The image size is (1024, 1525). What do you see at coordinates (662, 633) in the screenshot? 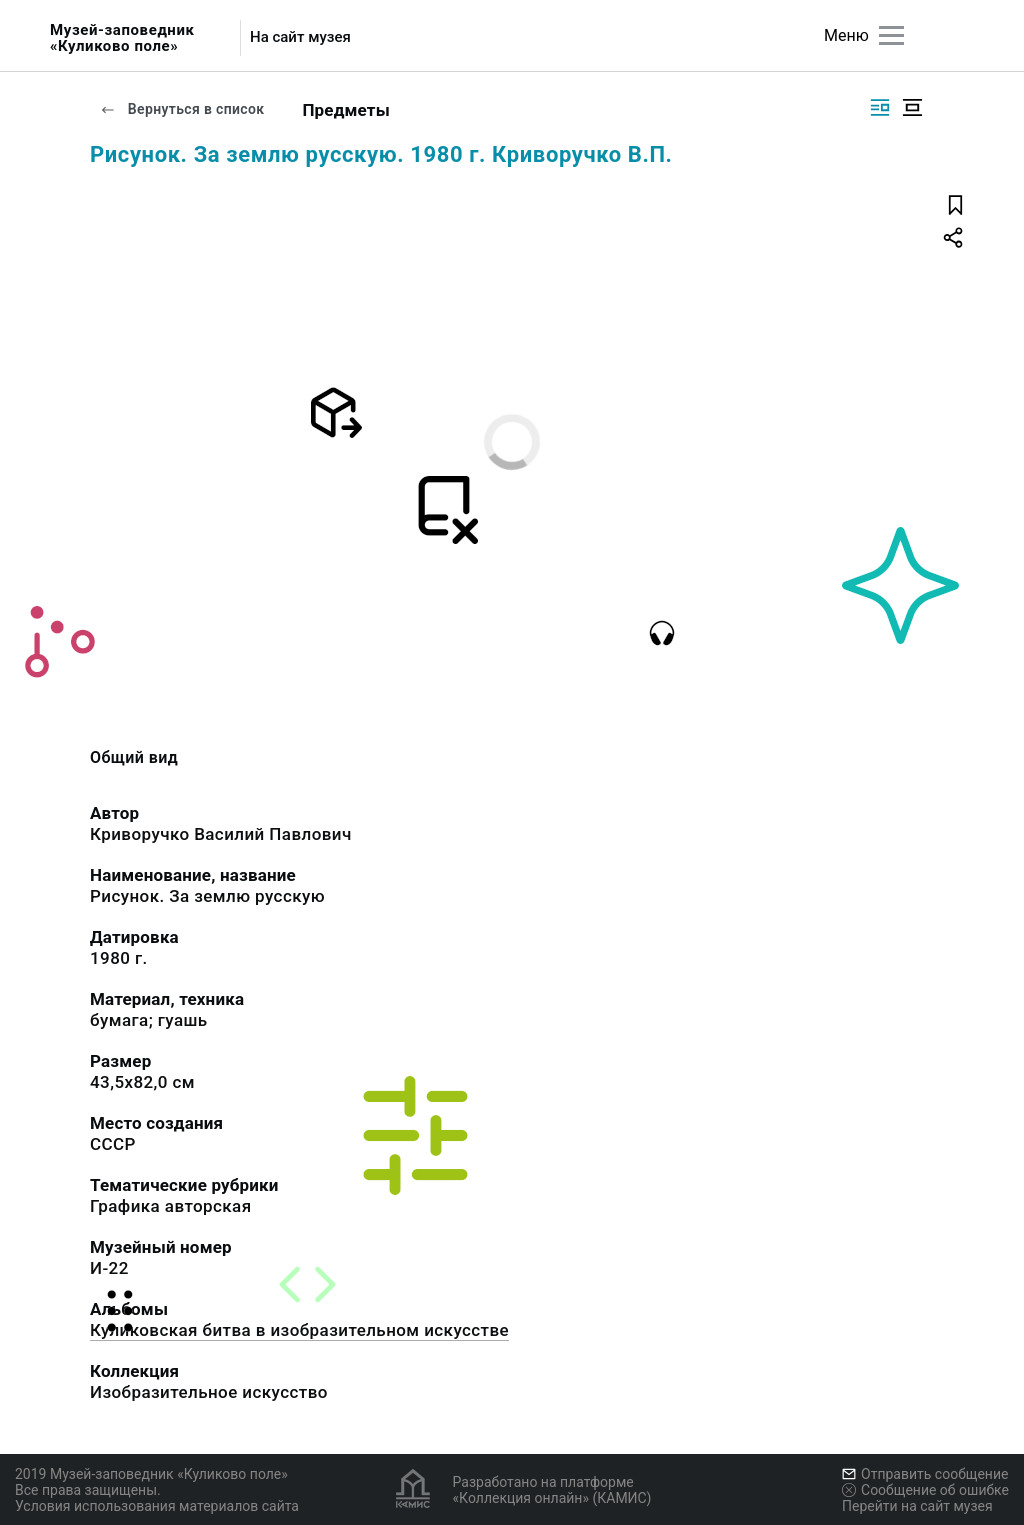
I see `contact customer support` at bounding box center [662, 633].